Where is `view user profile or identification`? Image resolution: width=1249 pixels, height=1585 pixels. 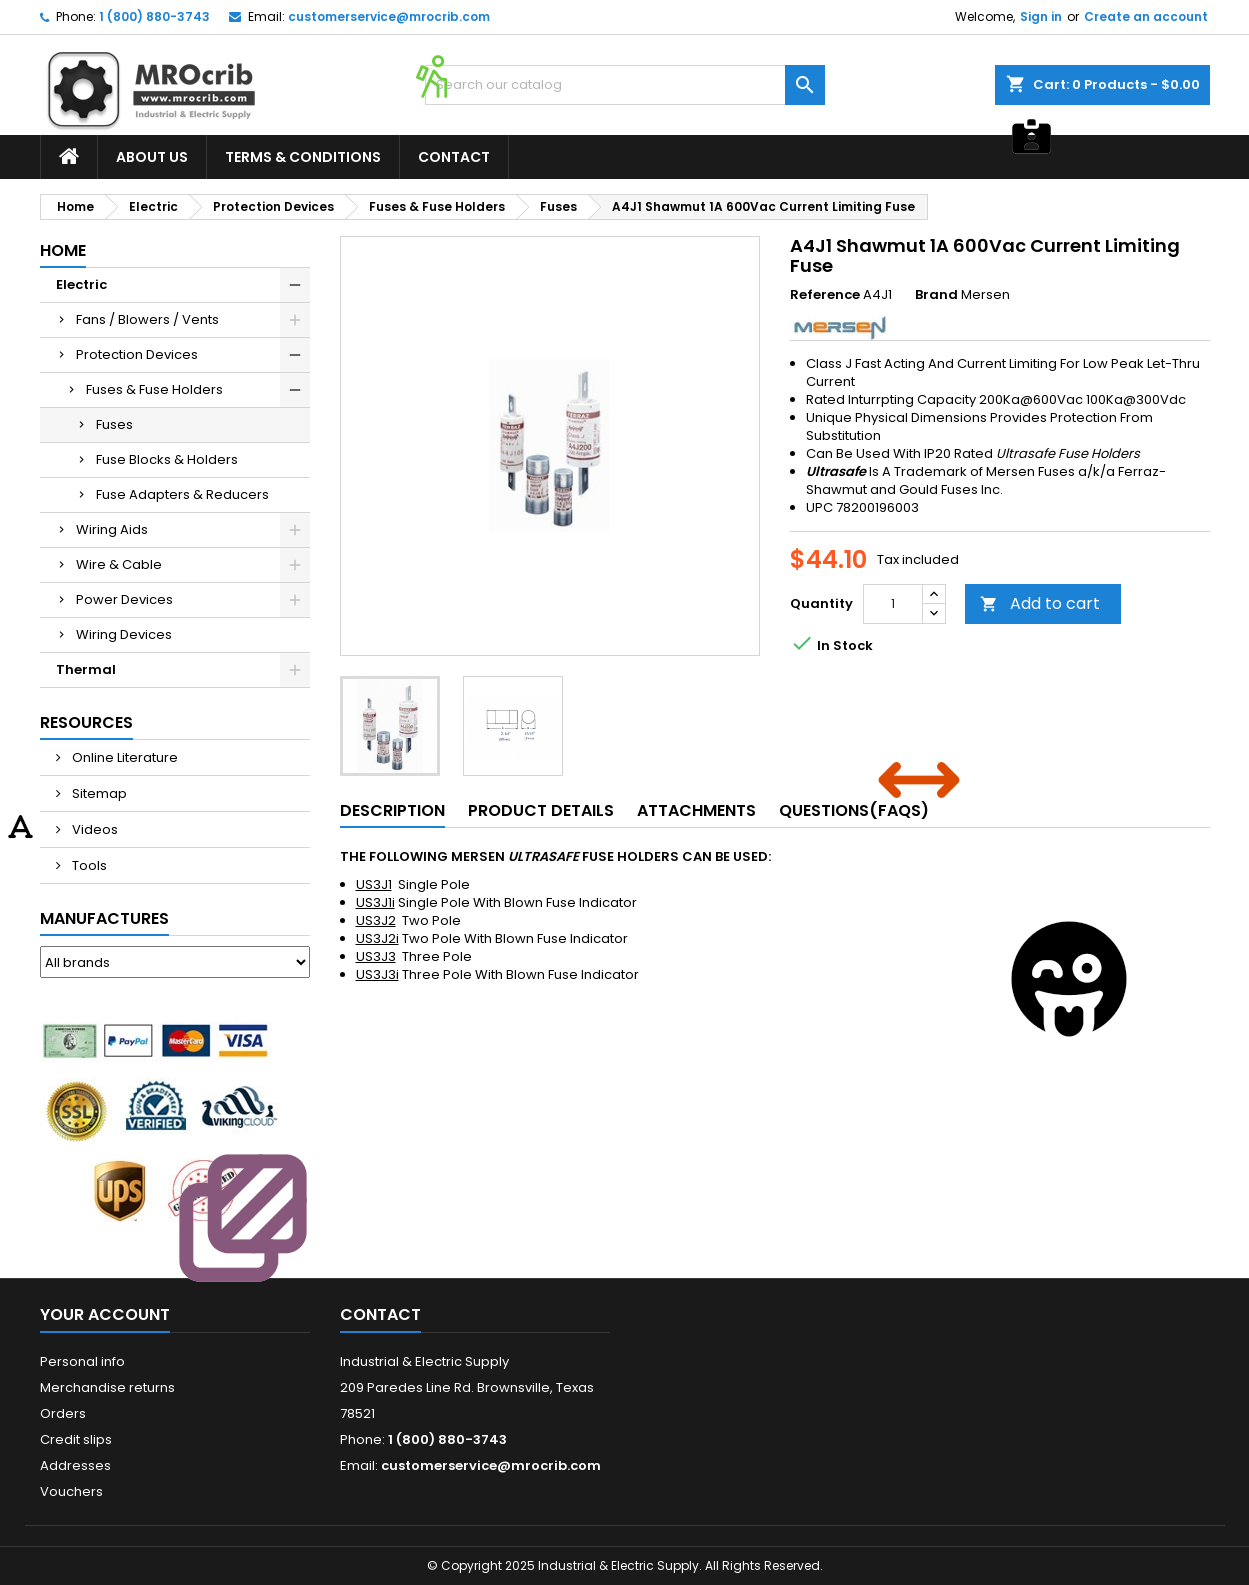
view user profile or identification is located at coordinates (1031, 138).